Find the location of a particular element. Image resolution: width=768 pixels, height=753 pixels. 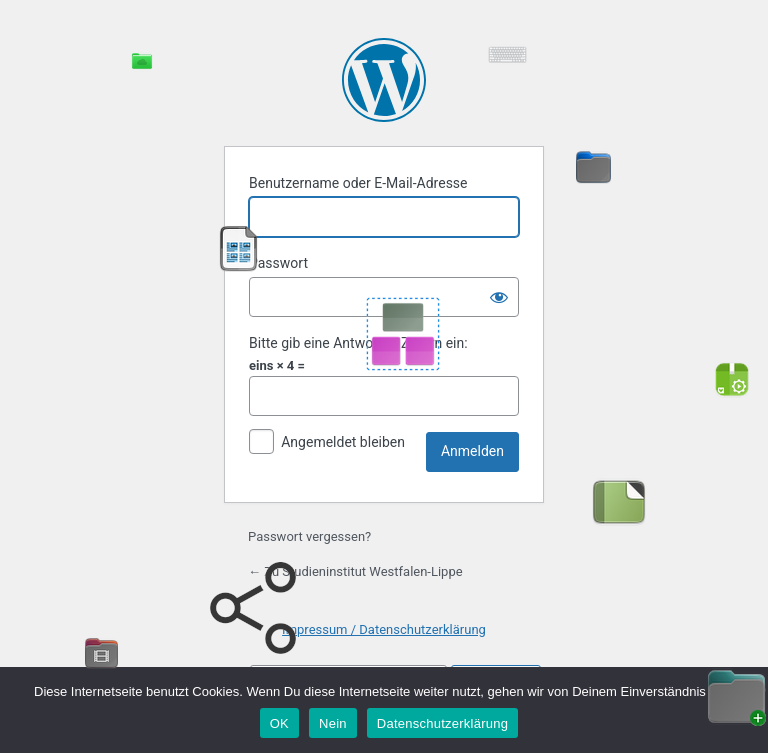

select all items in the current view is located at coordinates (403, 334).